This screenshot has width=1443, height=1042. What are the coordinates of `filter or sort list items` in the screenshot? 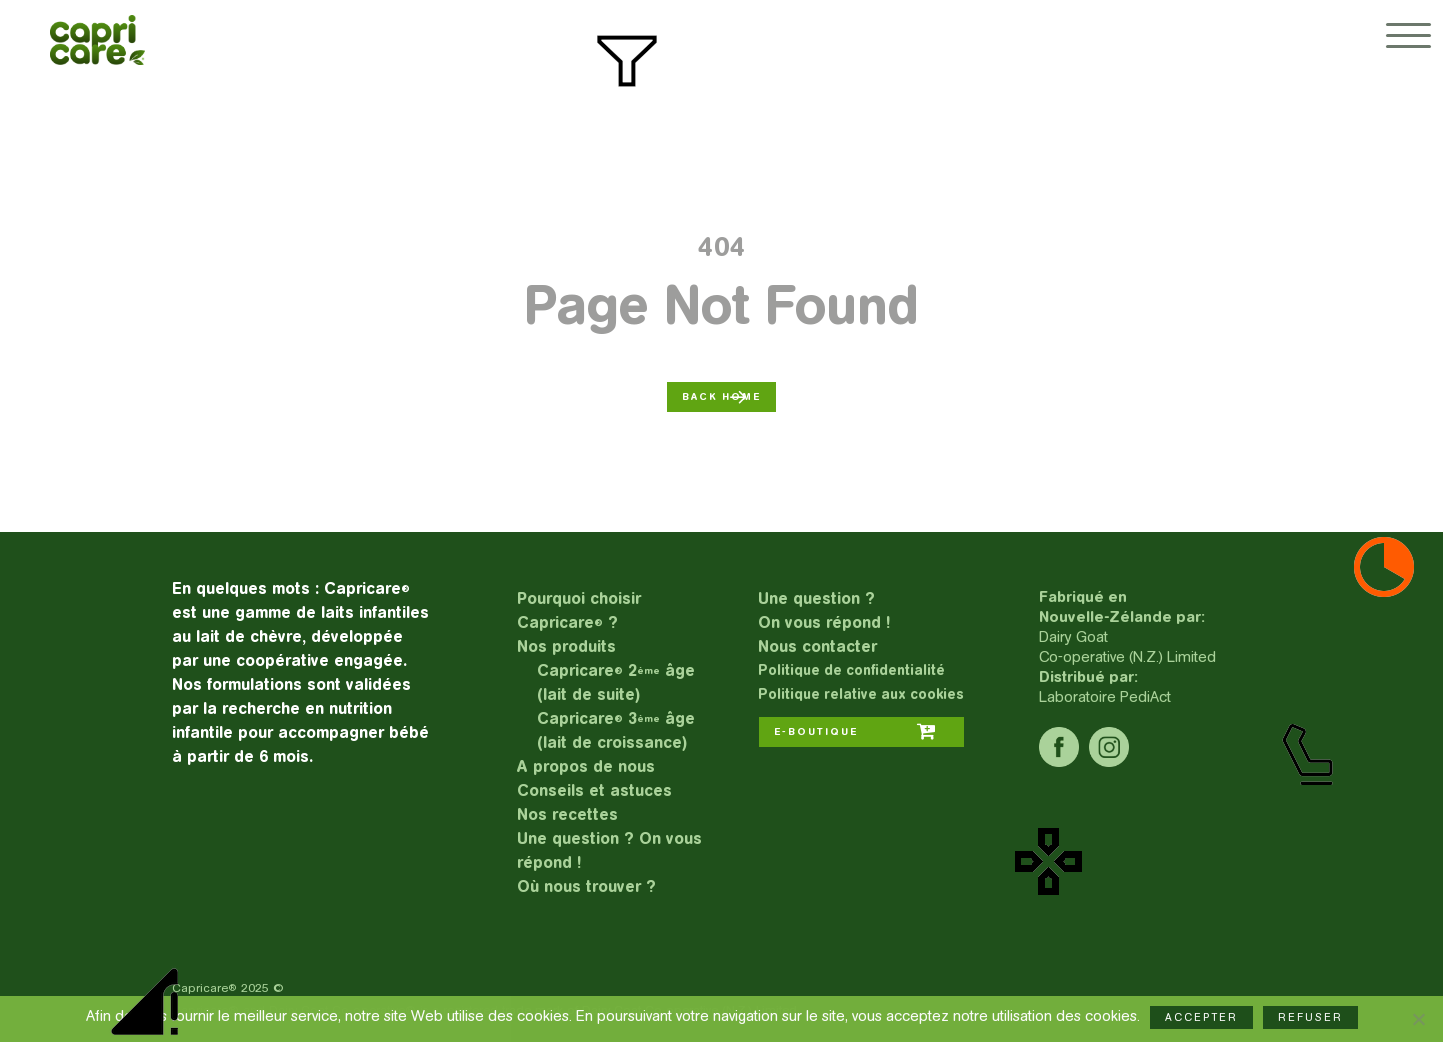 It's located at (627, 61).